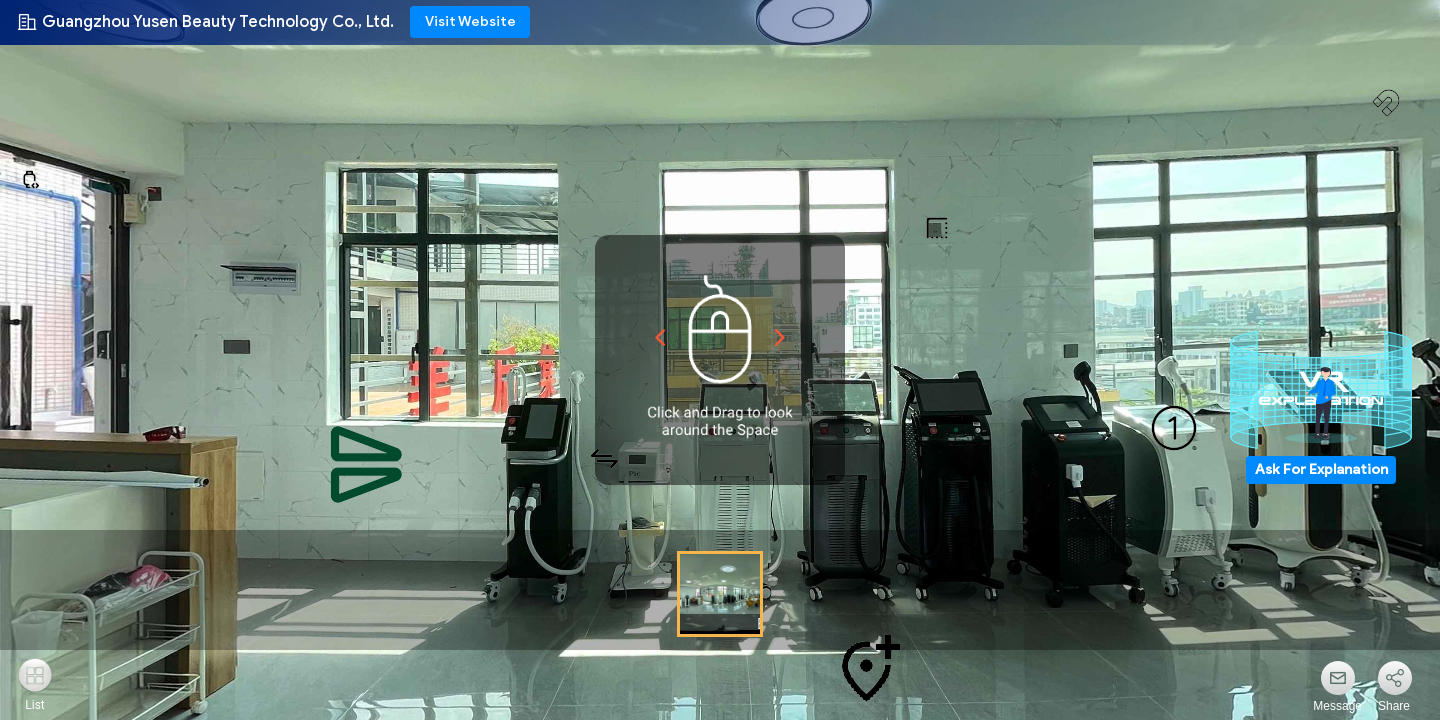  What do you see at coordinates (363, 464) in the screenshot?
I see `flip image vertically` at bounding box center [363, 464].